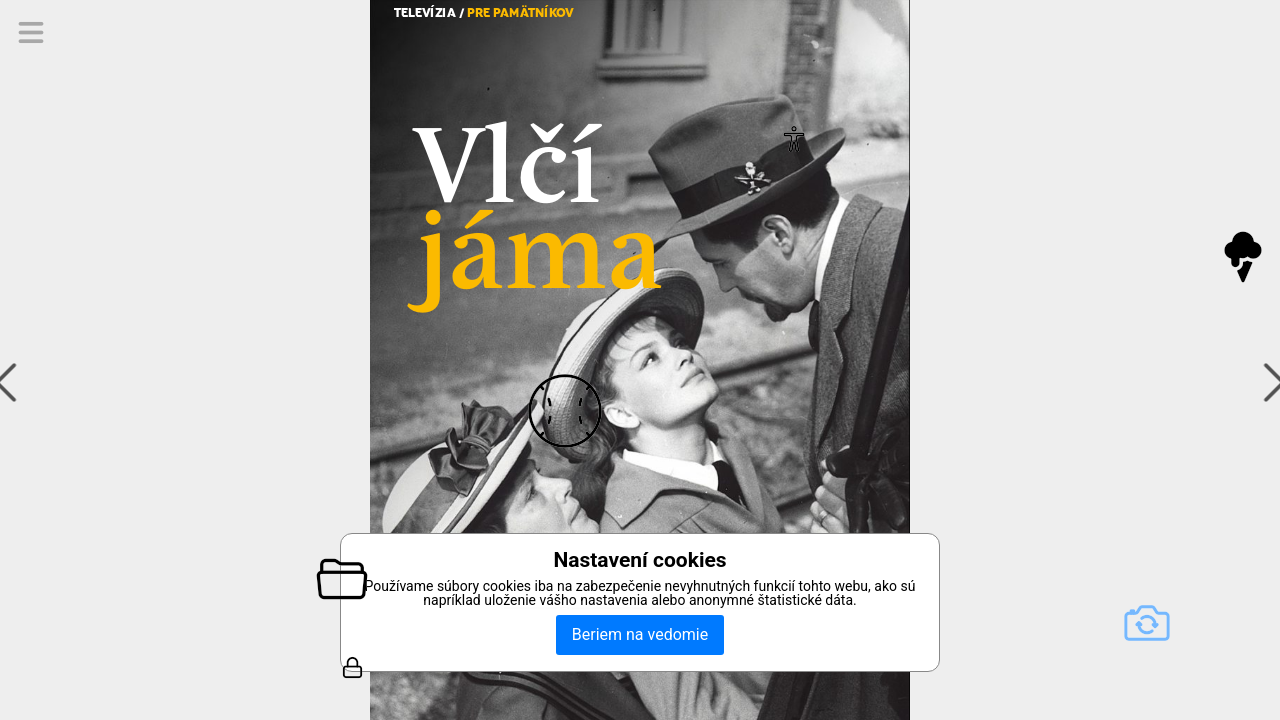 This screenshot has height=720, width=1280. I want to click on access accessibility settings, so click(794, 139).